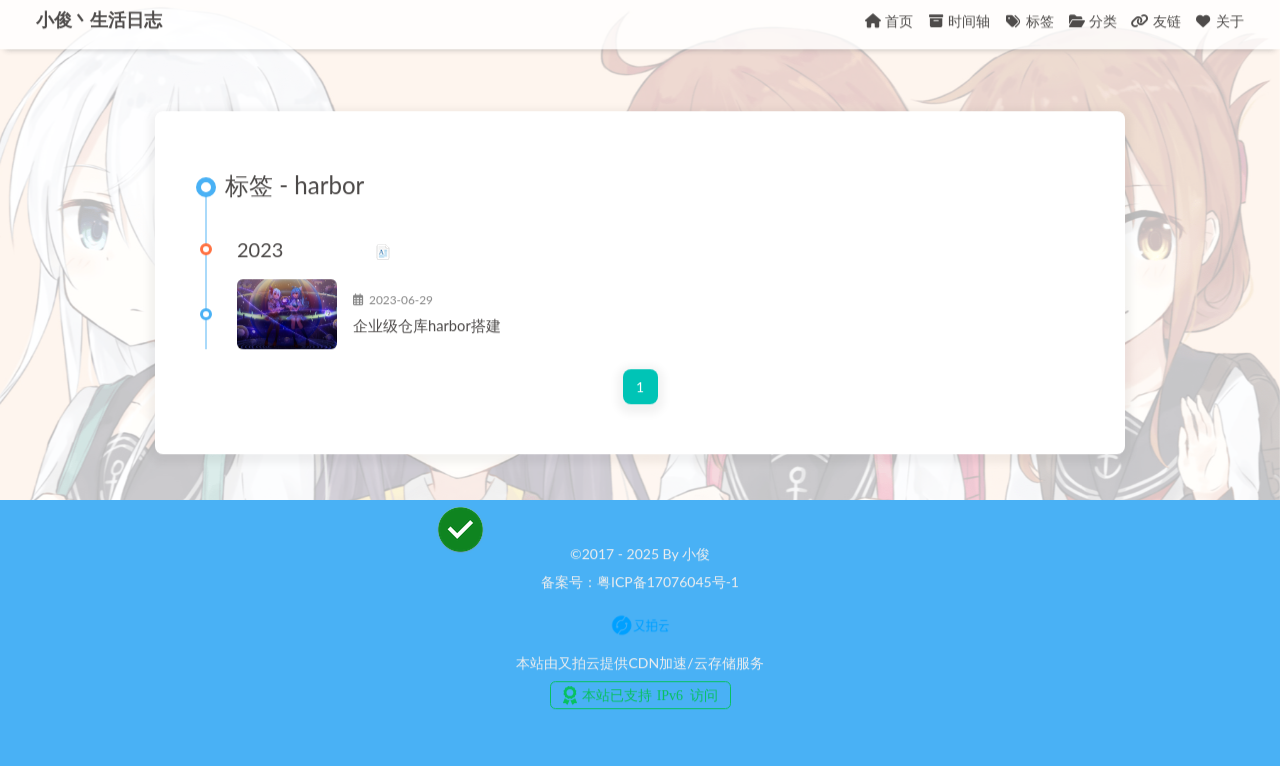 This screenshot has height=766, width=1280. I want to click on open a word processing document, so click(383, 252).